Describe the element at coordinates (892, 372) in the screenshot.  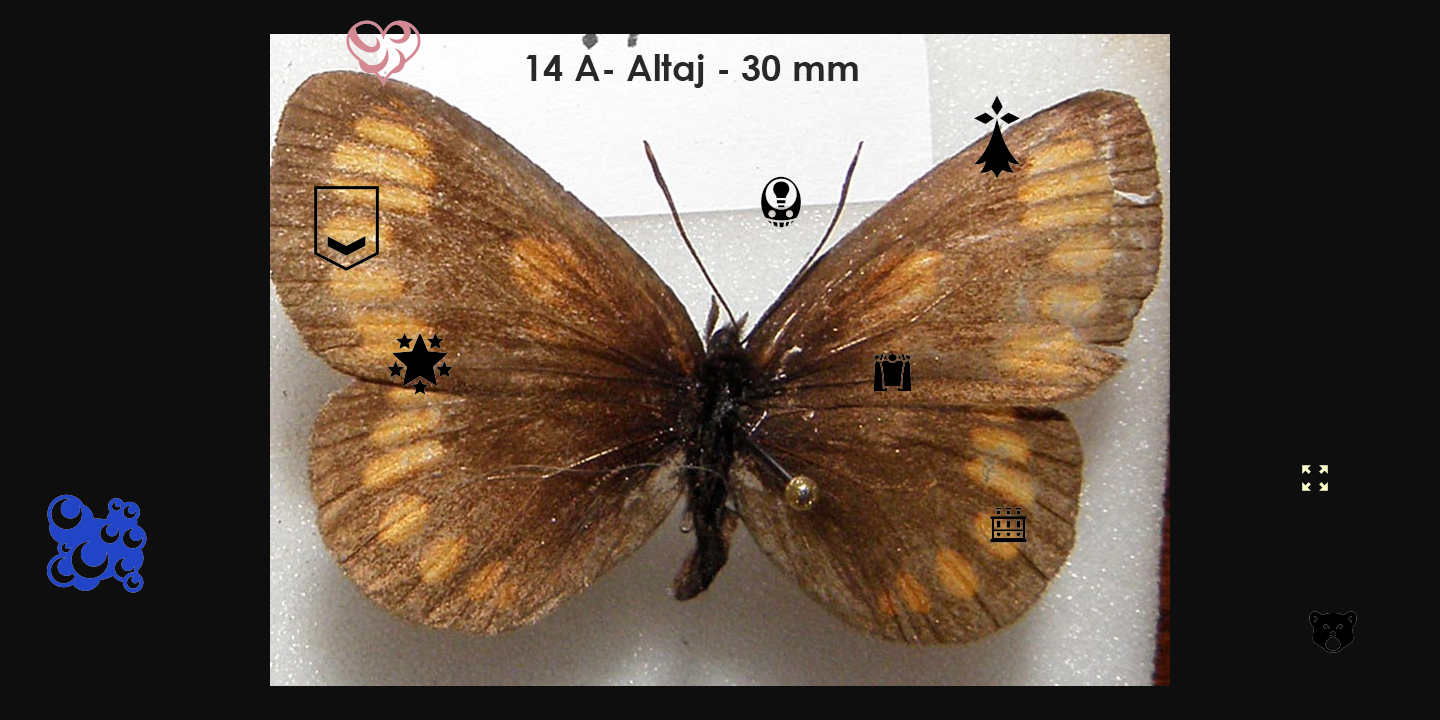
I see `equip basic armor or clothing item` at that location.